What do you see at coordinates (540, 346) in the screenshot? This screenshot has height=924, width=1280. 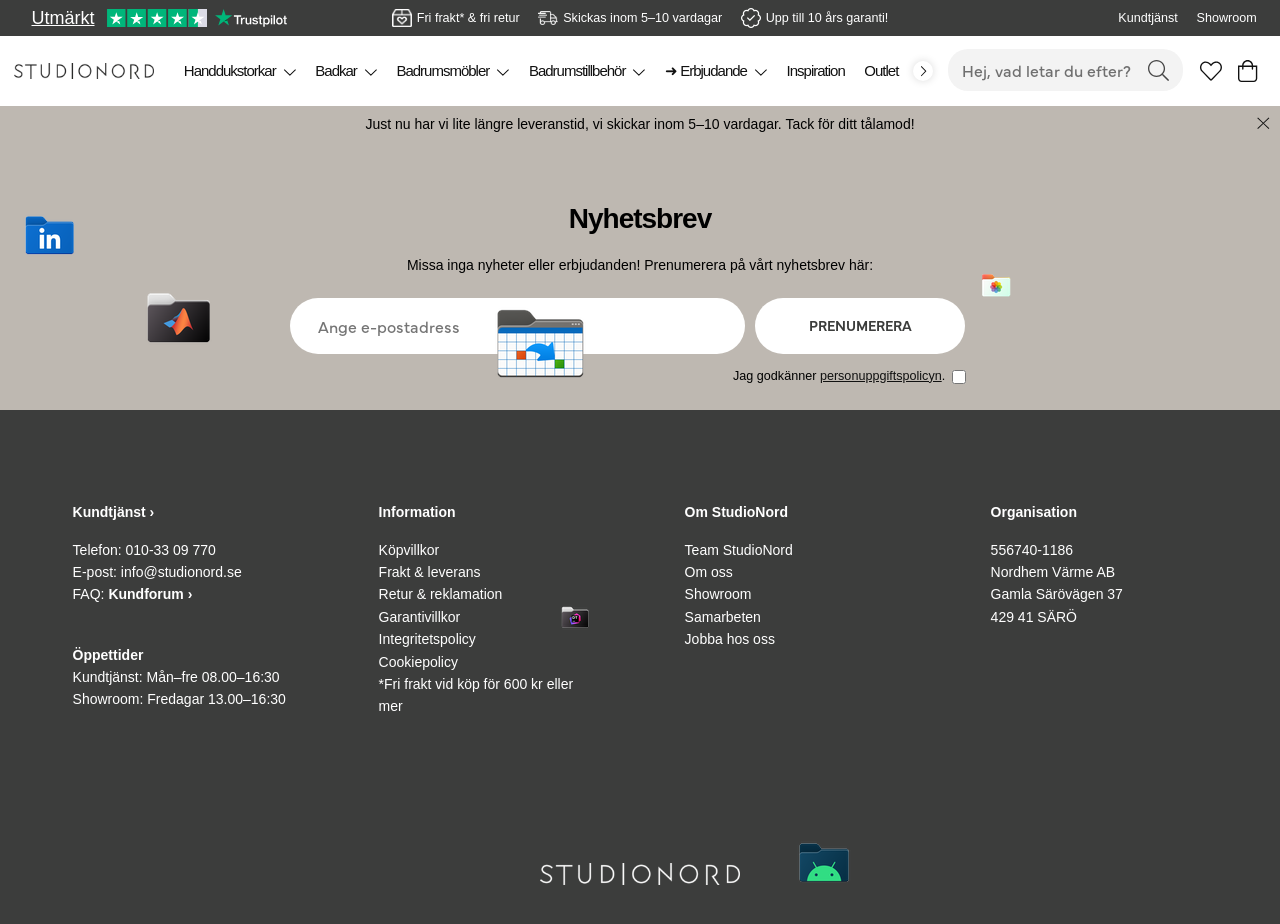 I see `open folder containing scheduled items` at bounding box center [540, 346].